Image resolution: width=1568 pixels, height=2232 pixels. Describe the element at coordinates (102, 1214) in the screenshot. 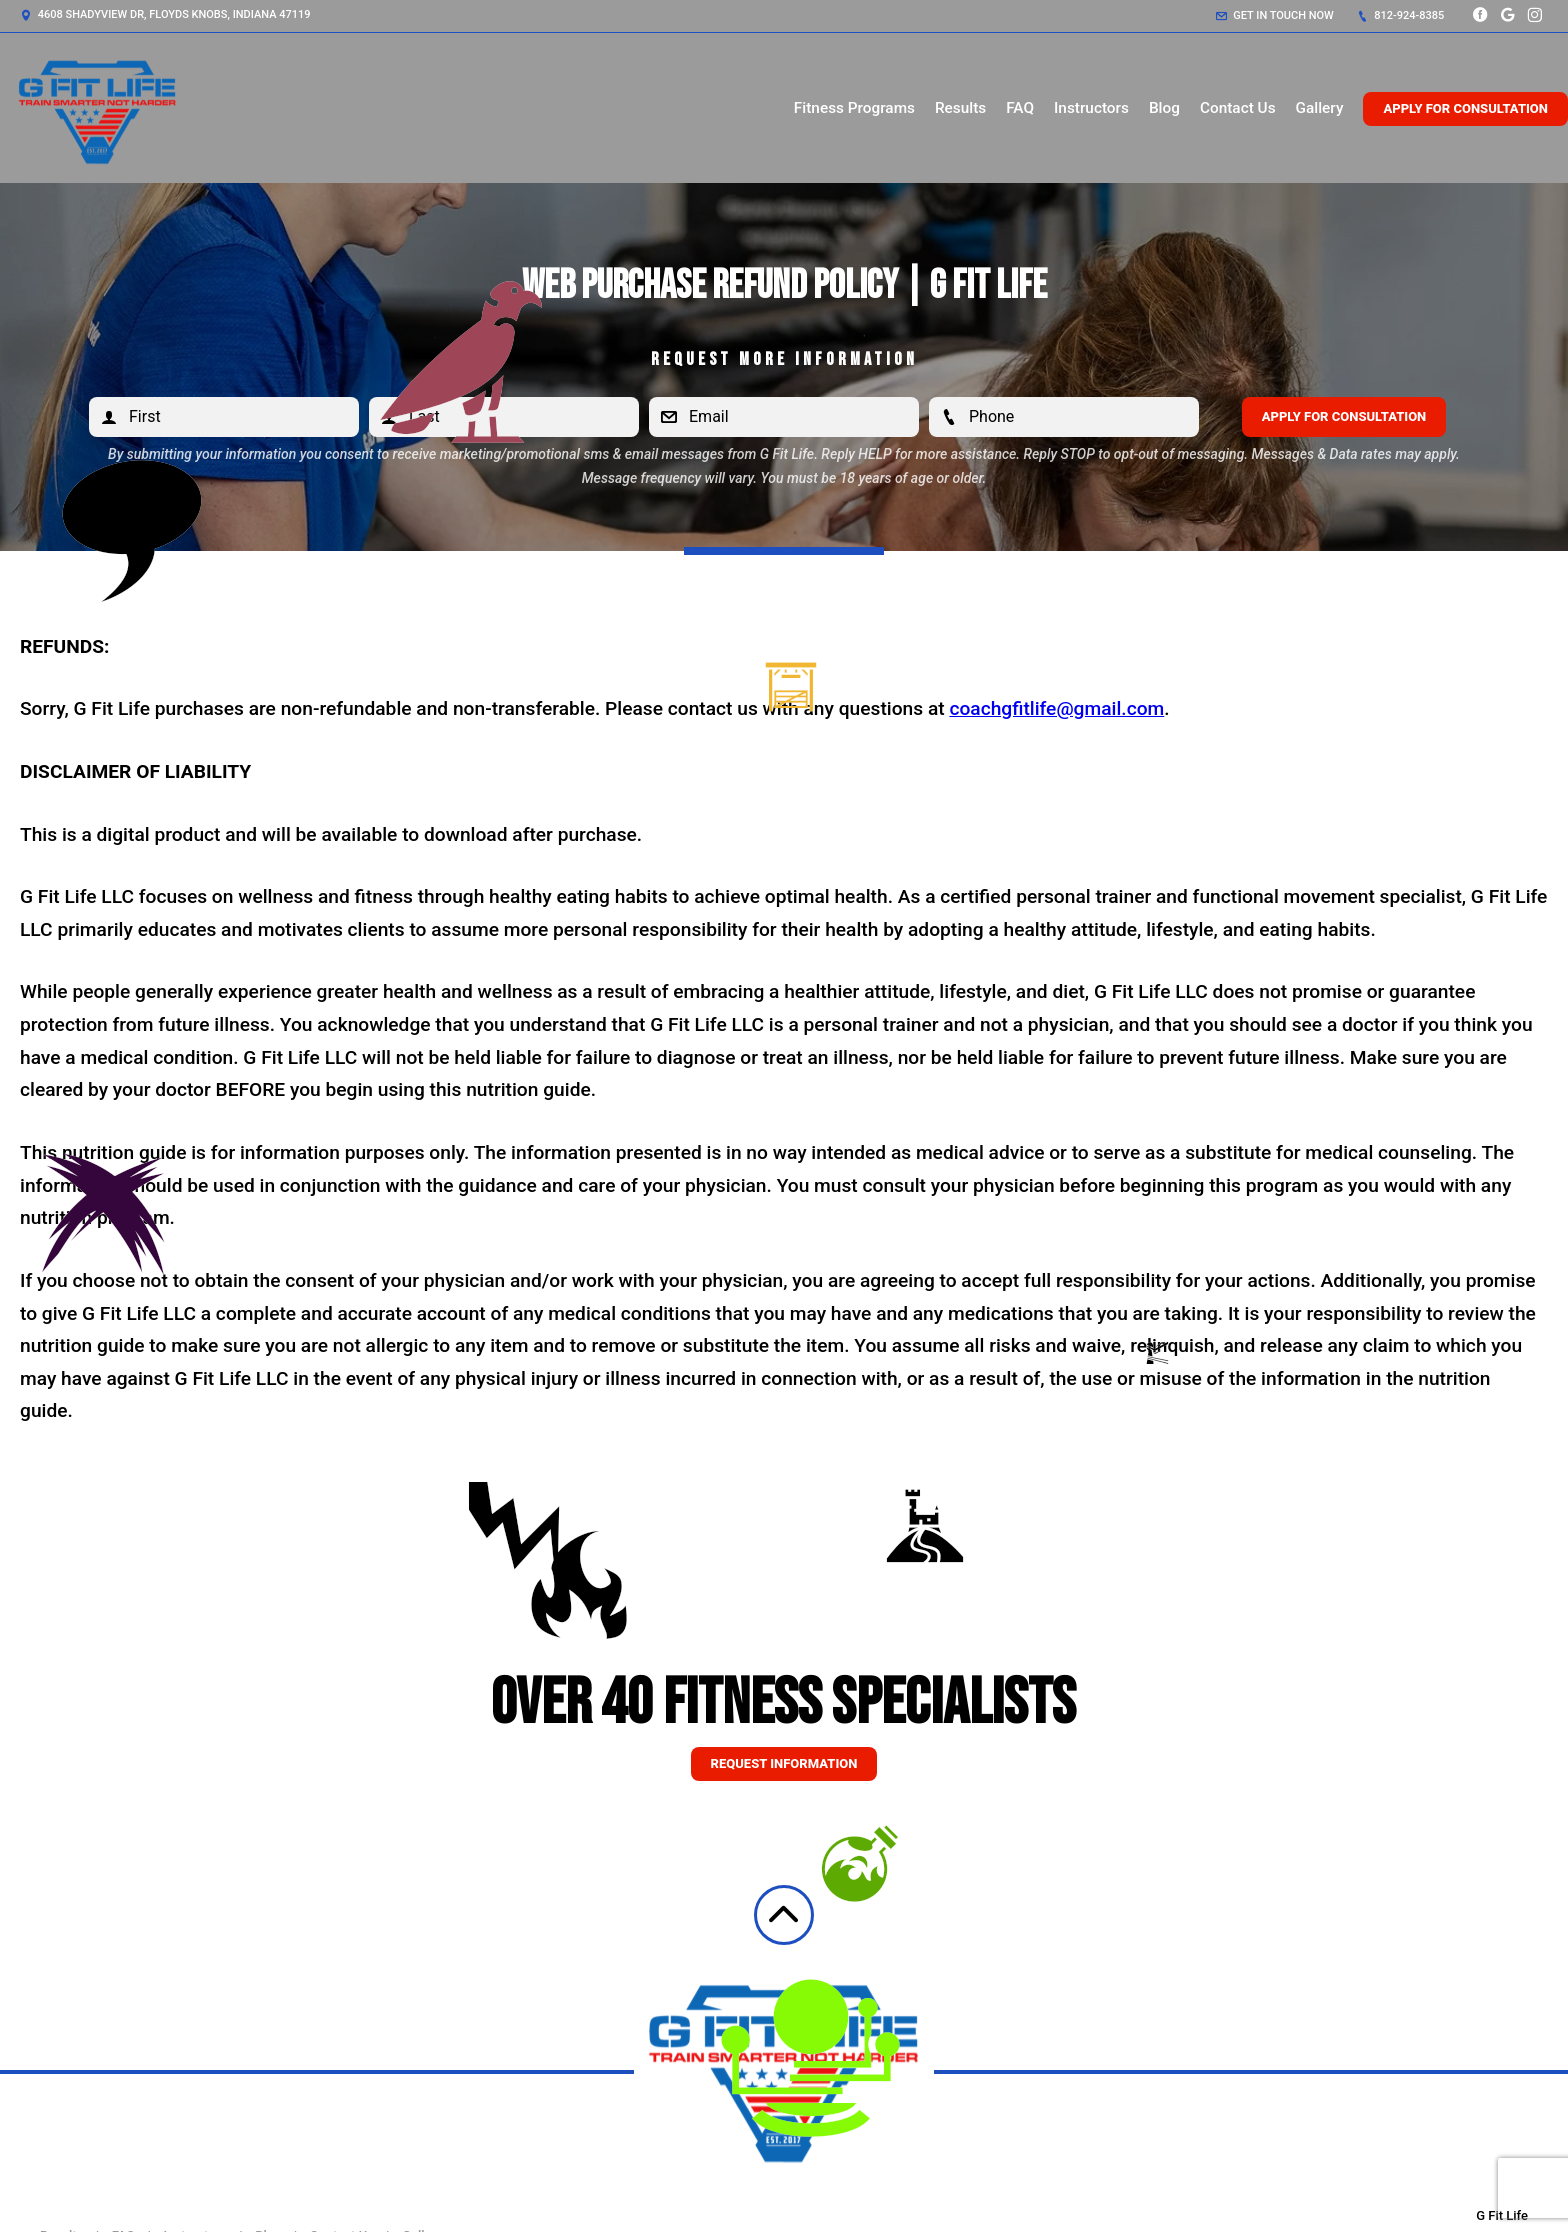

I see `dismiss or close a dialog` at that location.